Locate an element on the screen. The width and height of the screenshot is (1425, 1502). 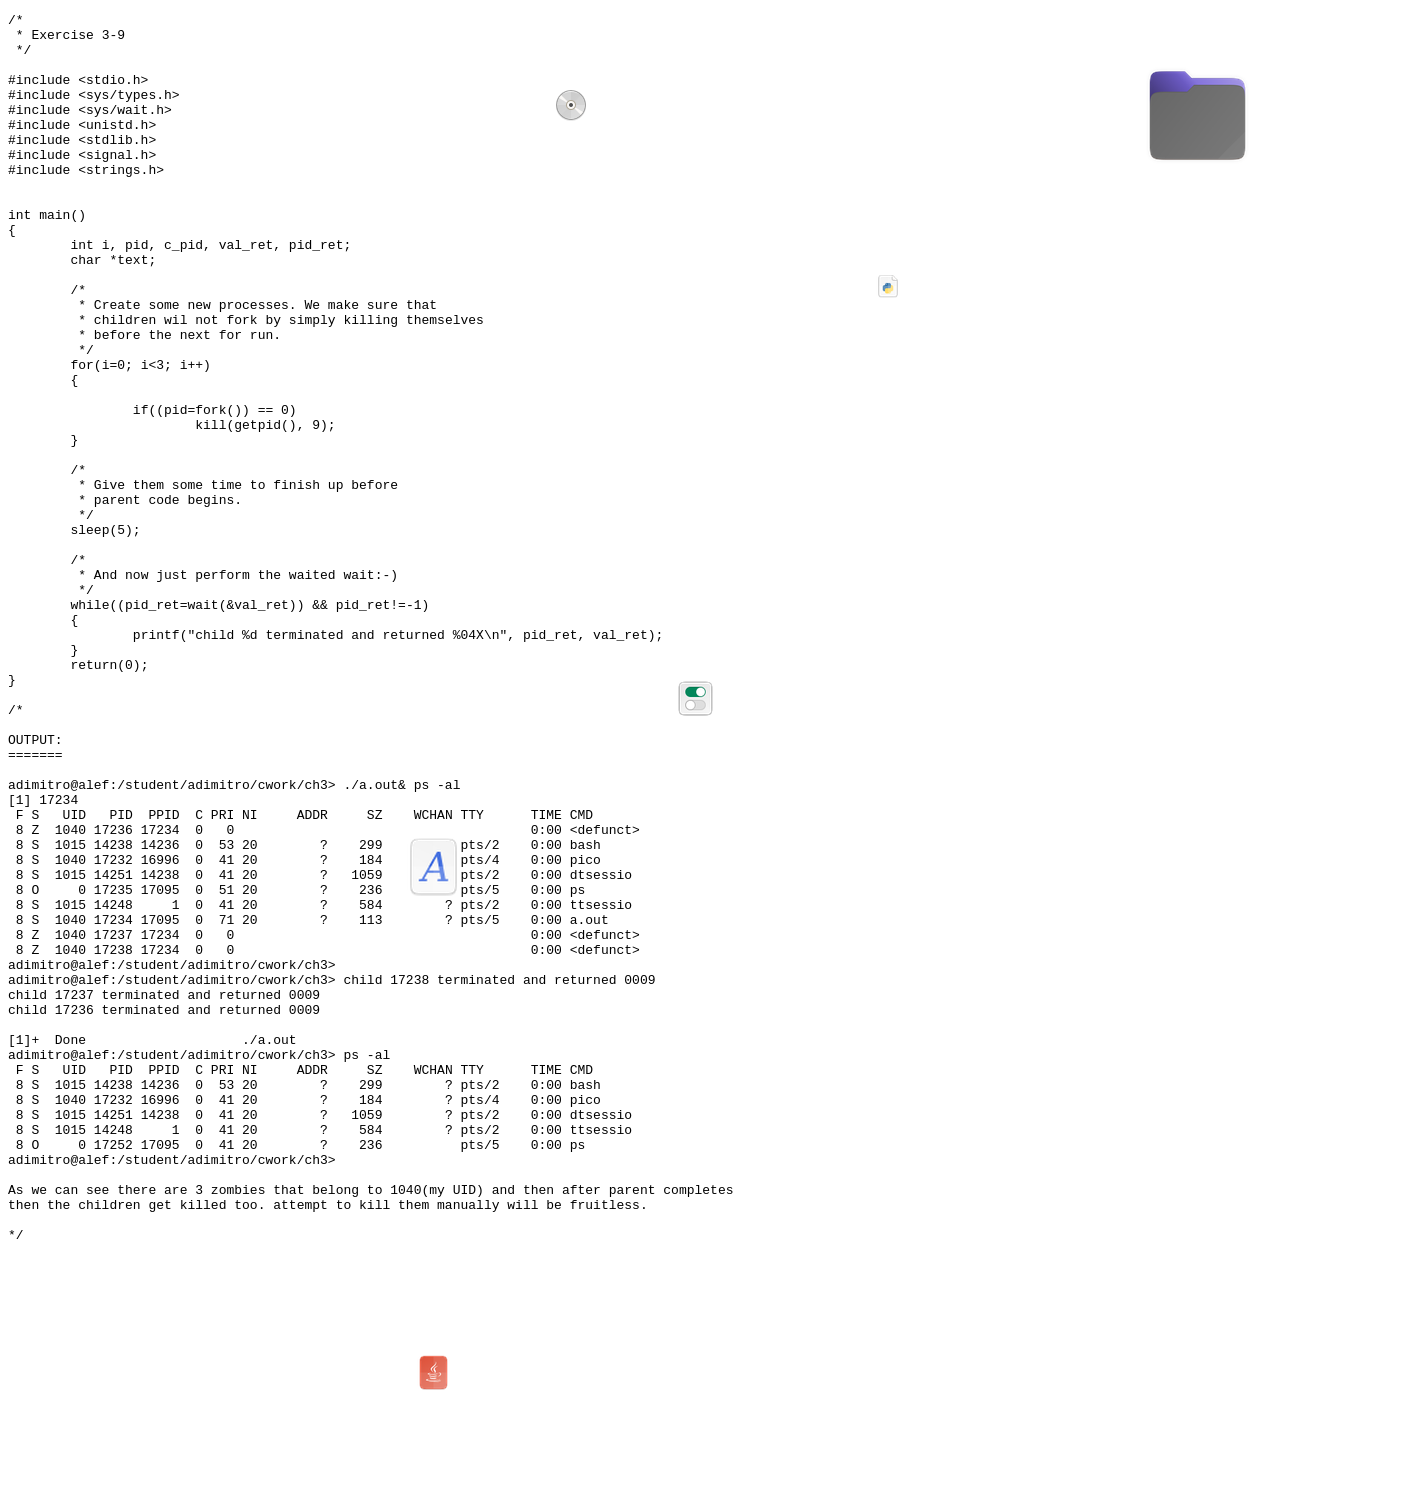
open folder to view contents is located at coordinates (1197, 115).